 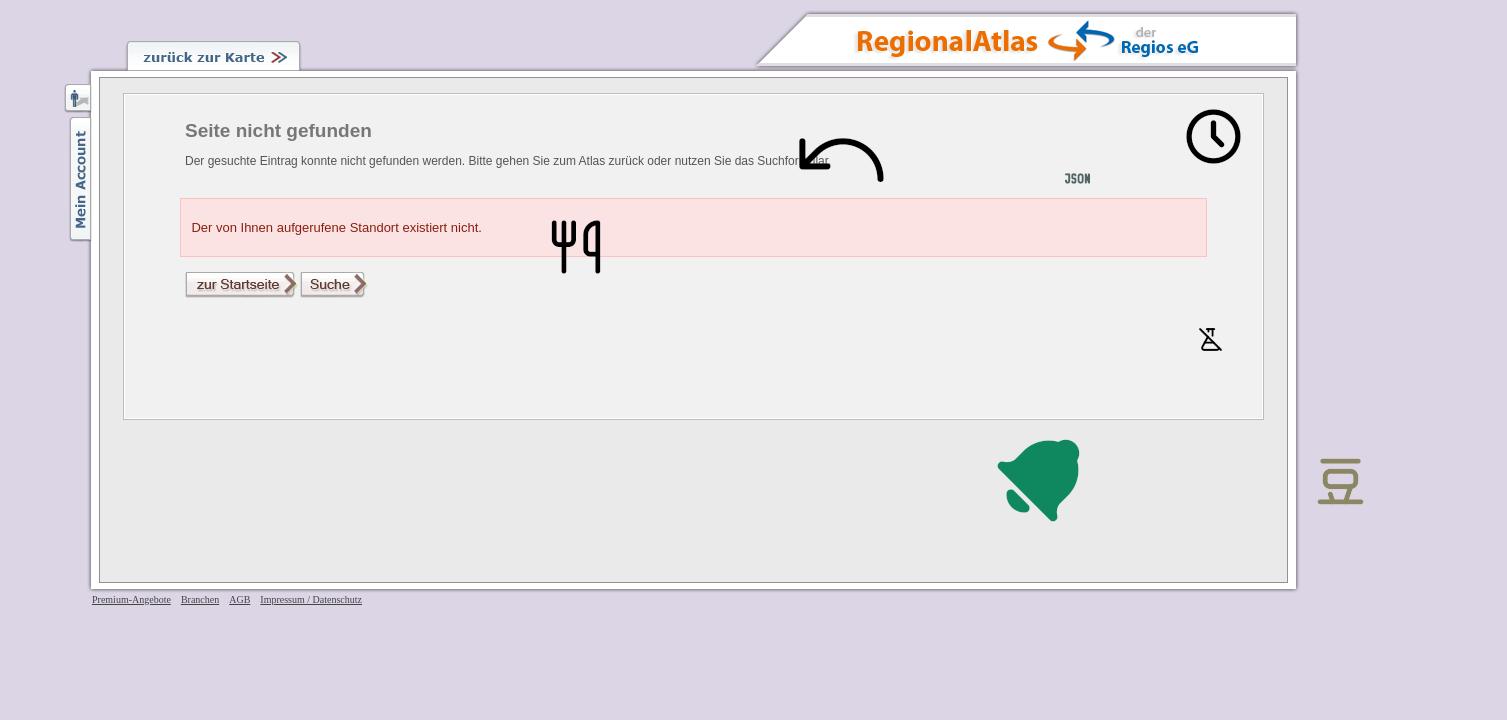 What do you see at coordinates (1340, 481) in the screenshot?
I see `open Douban app` at bounding box center [1340, 481].